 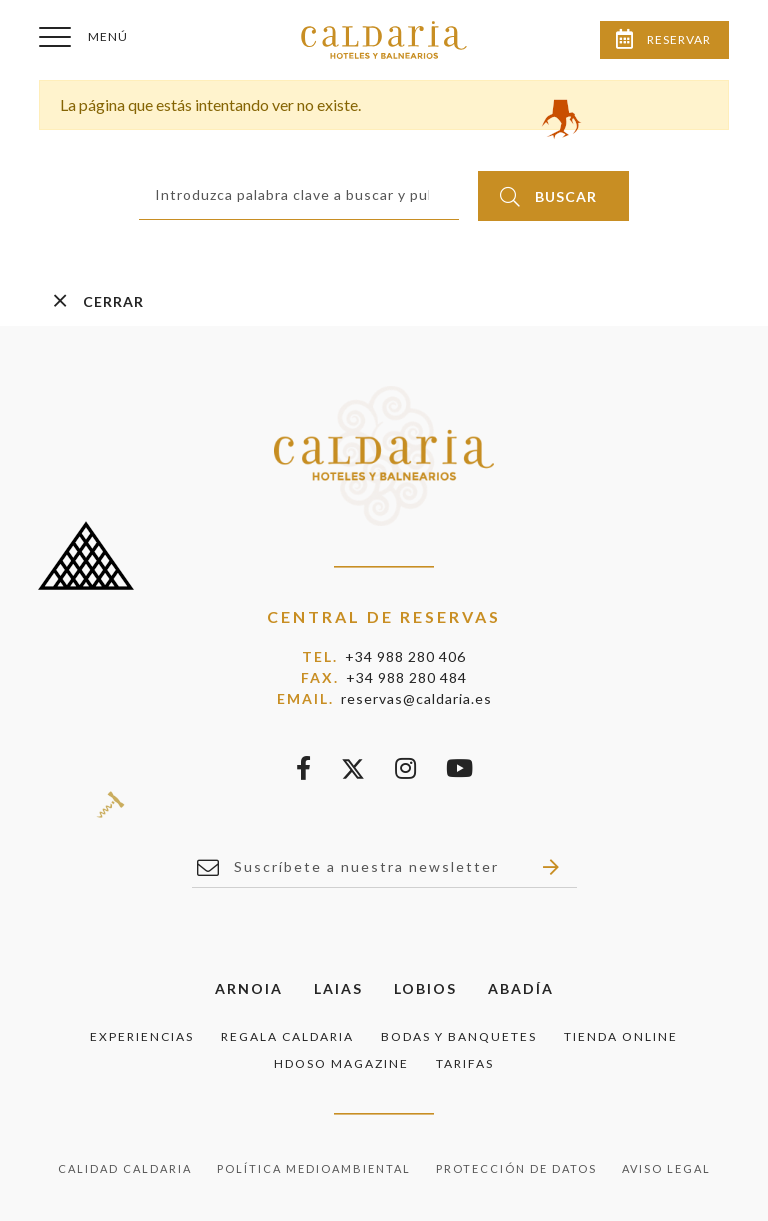 I want to click on wine or beverage tool in a kitchen app, so click(x=110, y=804).